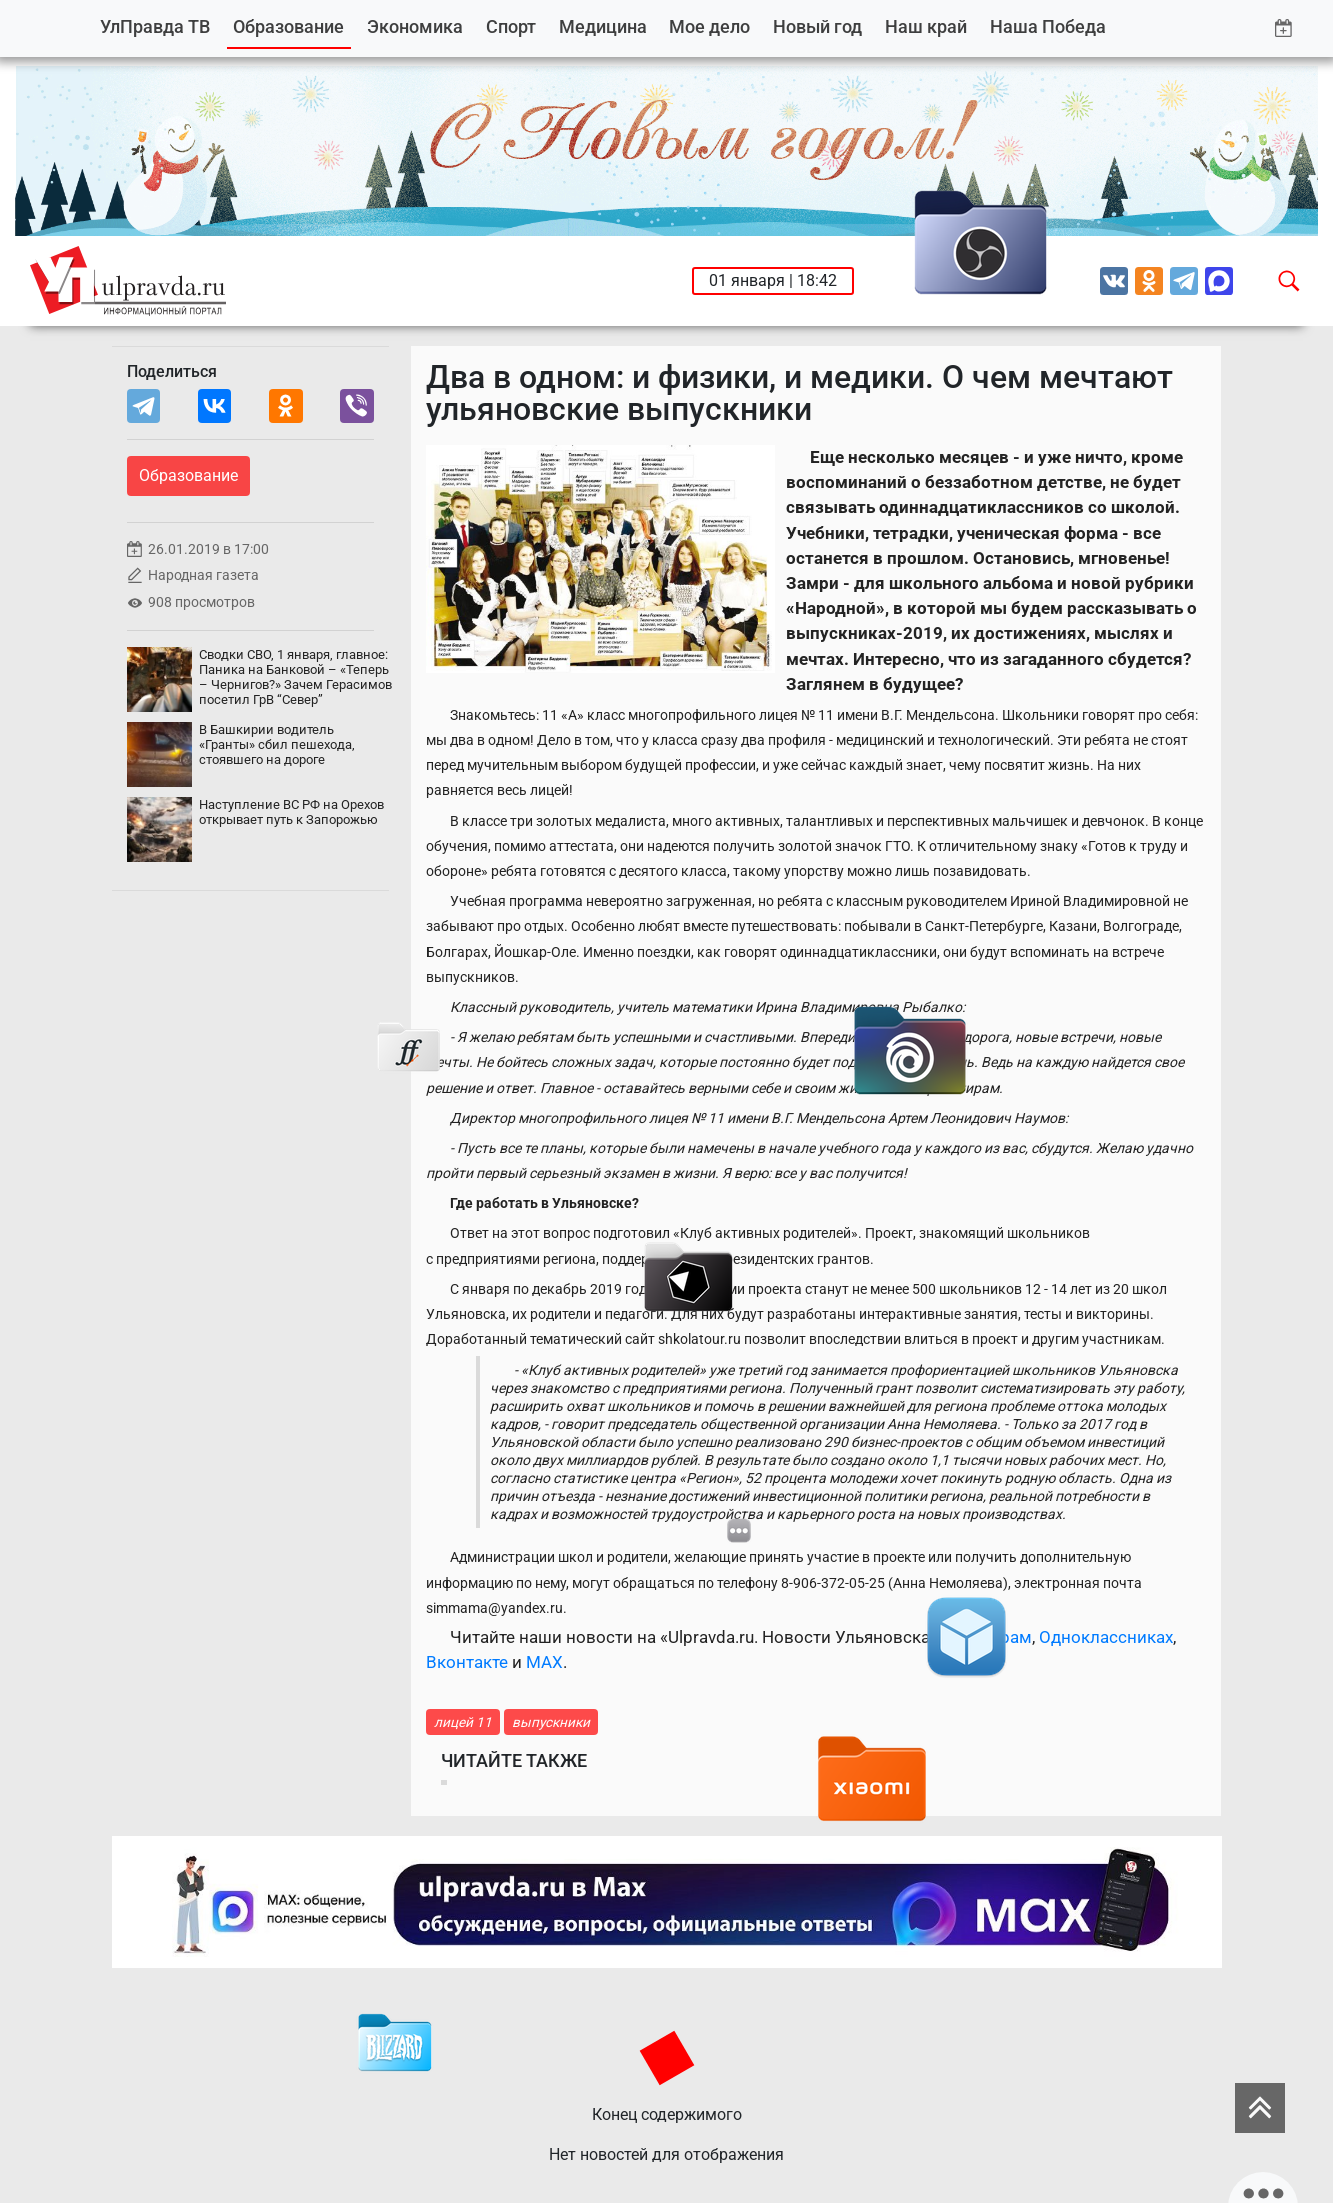 The height and width of the screenshot is (2203, 1333). Describe the element at coordinates (909, 1053) in the screenshot. I see `open ubisoft connect game files folder` at that location.